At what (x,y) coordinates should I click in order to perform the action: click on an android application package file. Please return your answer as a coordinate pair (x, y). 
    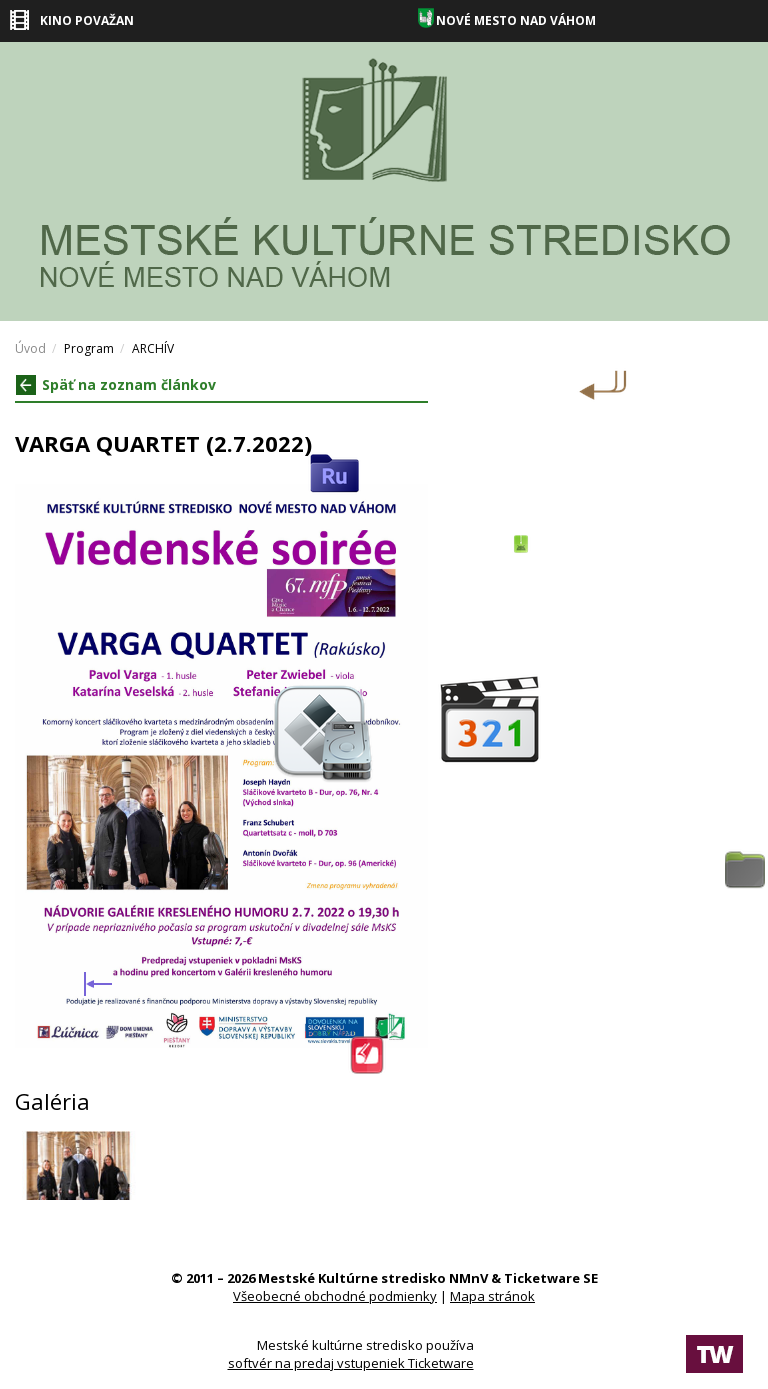
    Looking at the image, I should click on (521, 544).